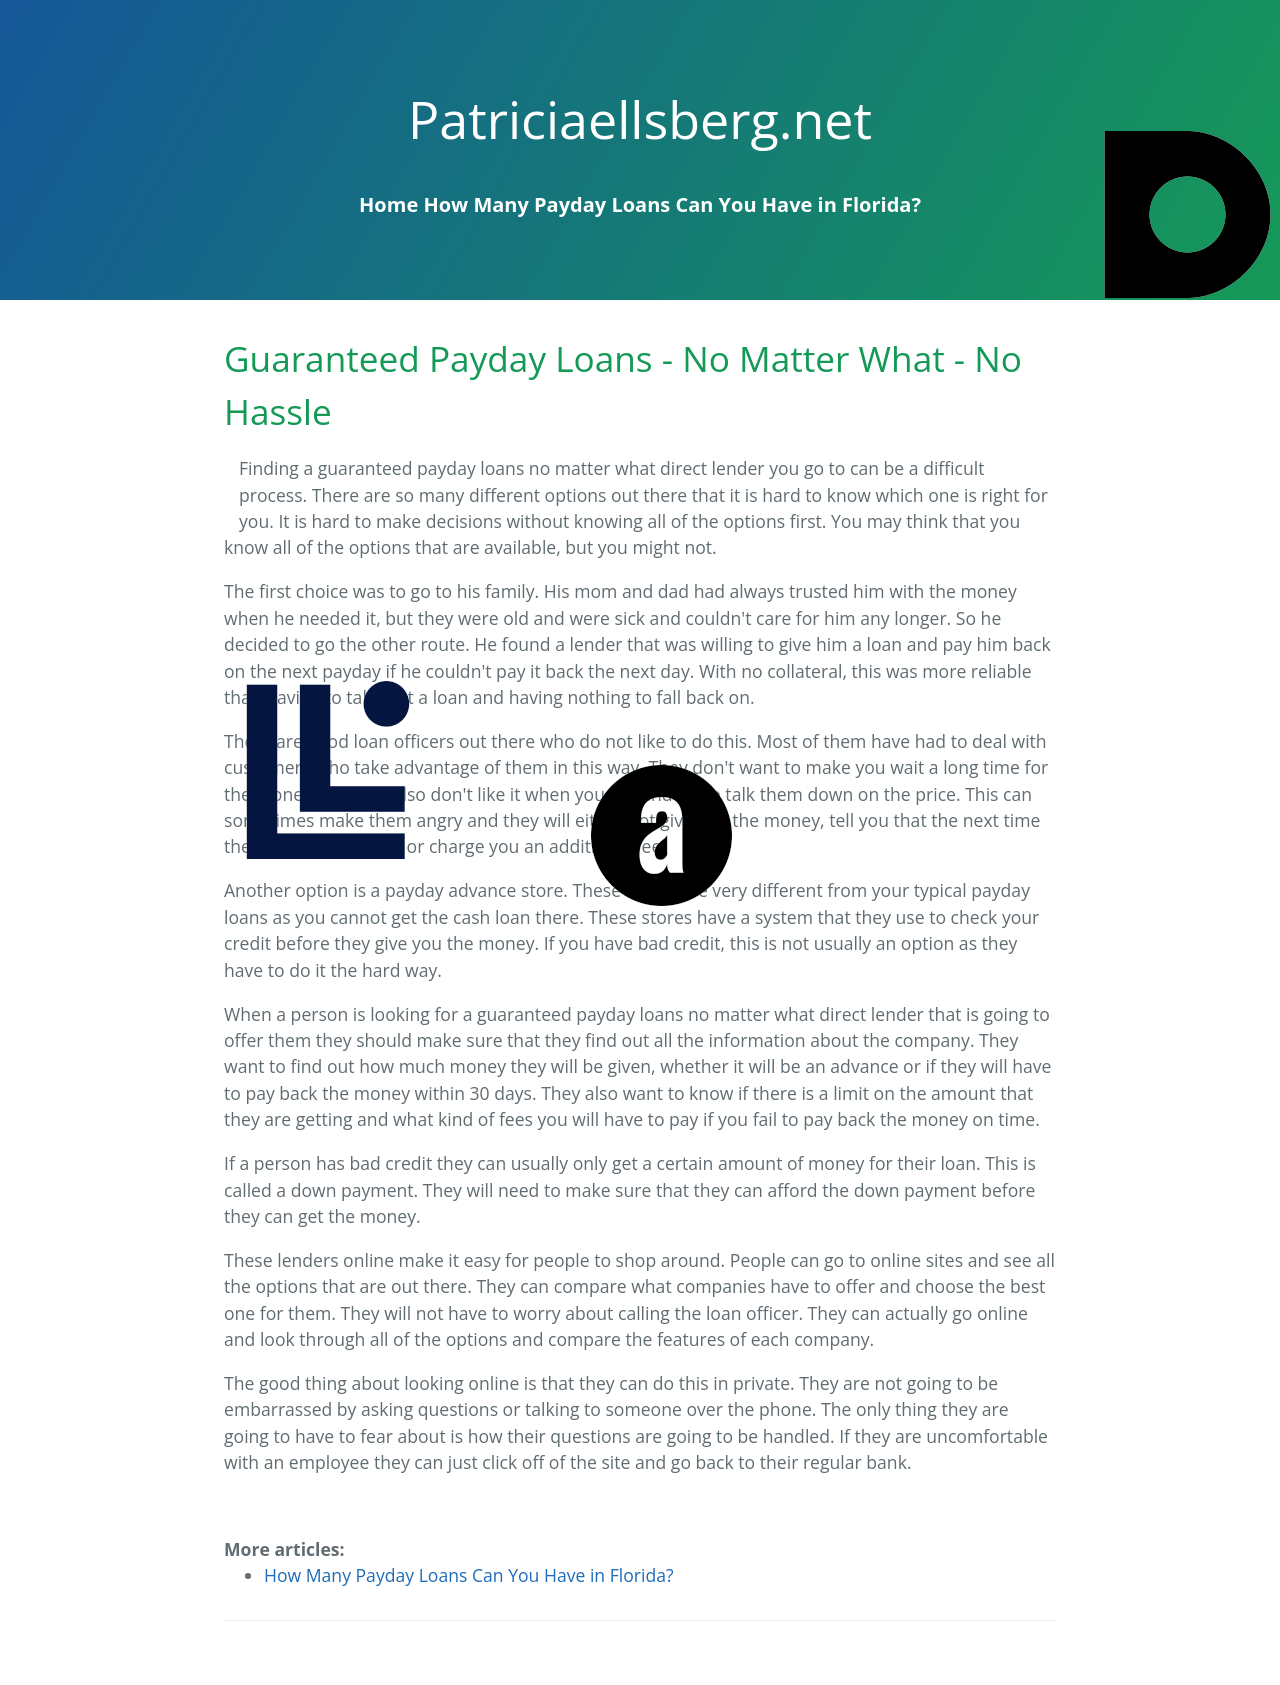 The image size is (1280, 1685). I want to click on visit alamy stock photo website, so click(661, 835).